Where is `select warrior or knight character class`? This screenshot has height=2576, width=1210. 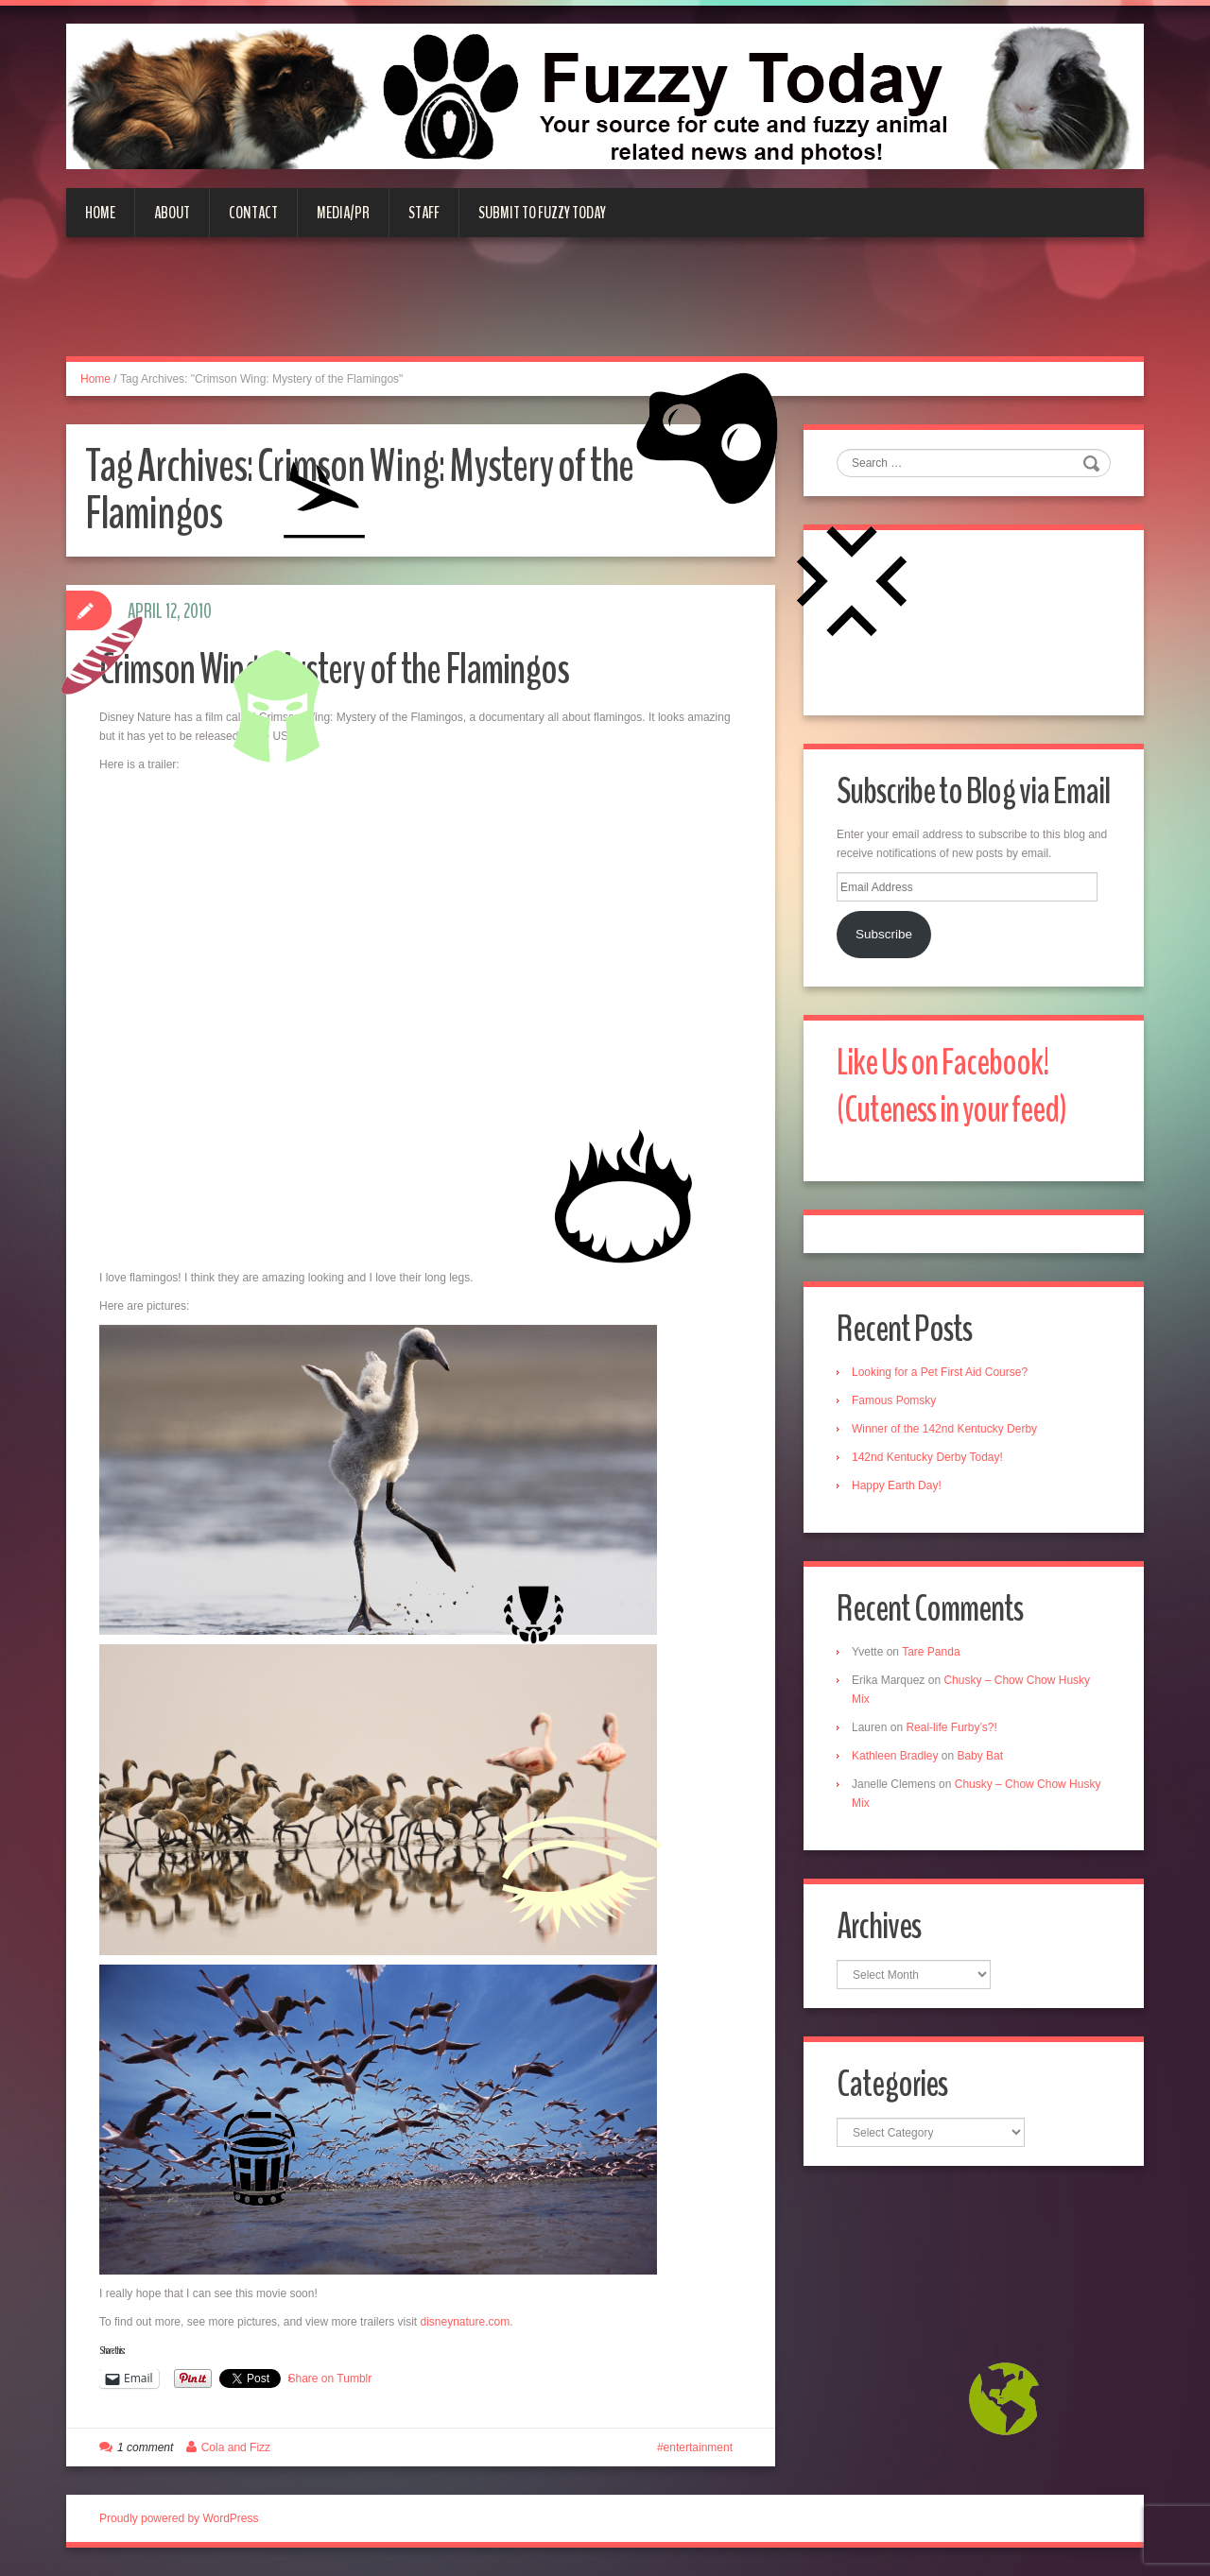 select warrior or knight character class is located at coordinates (276, 708).